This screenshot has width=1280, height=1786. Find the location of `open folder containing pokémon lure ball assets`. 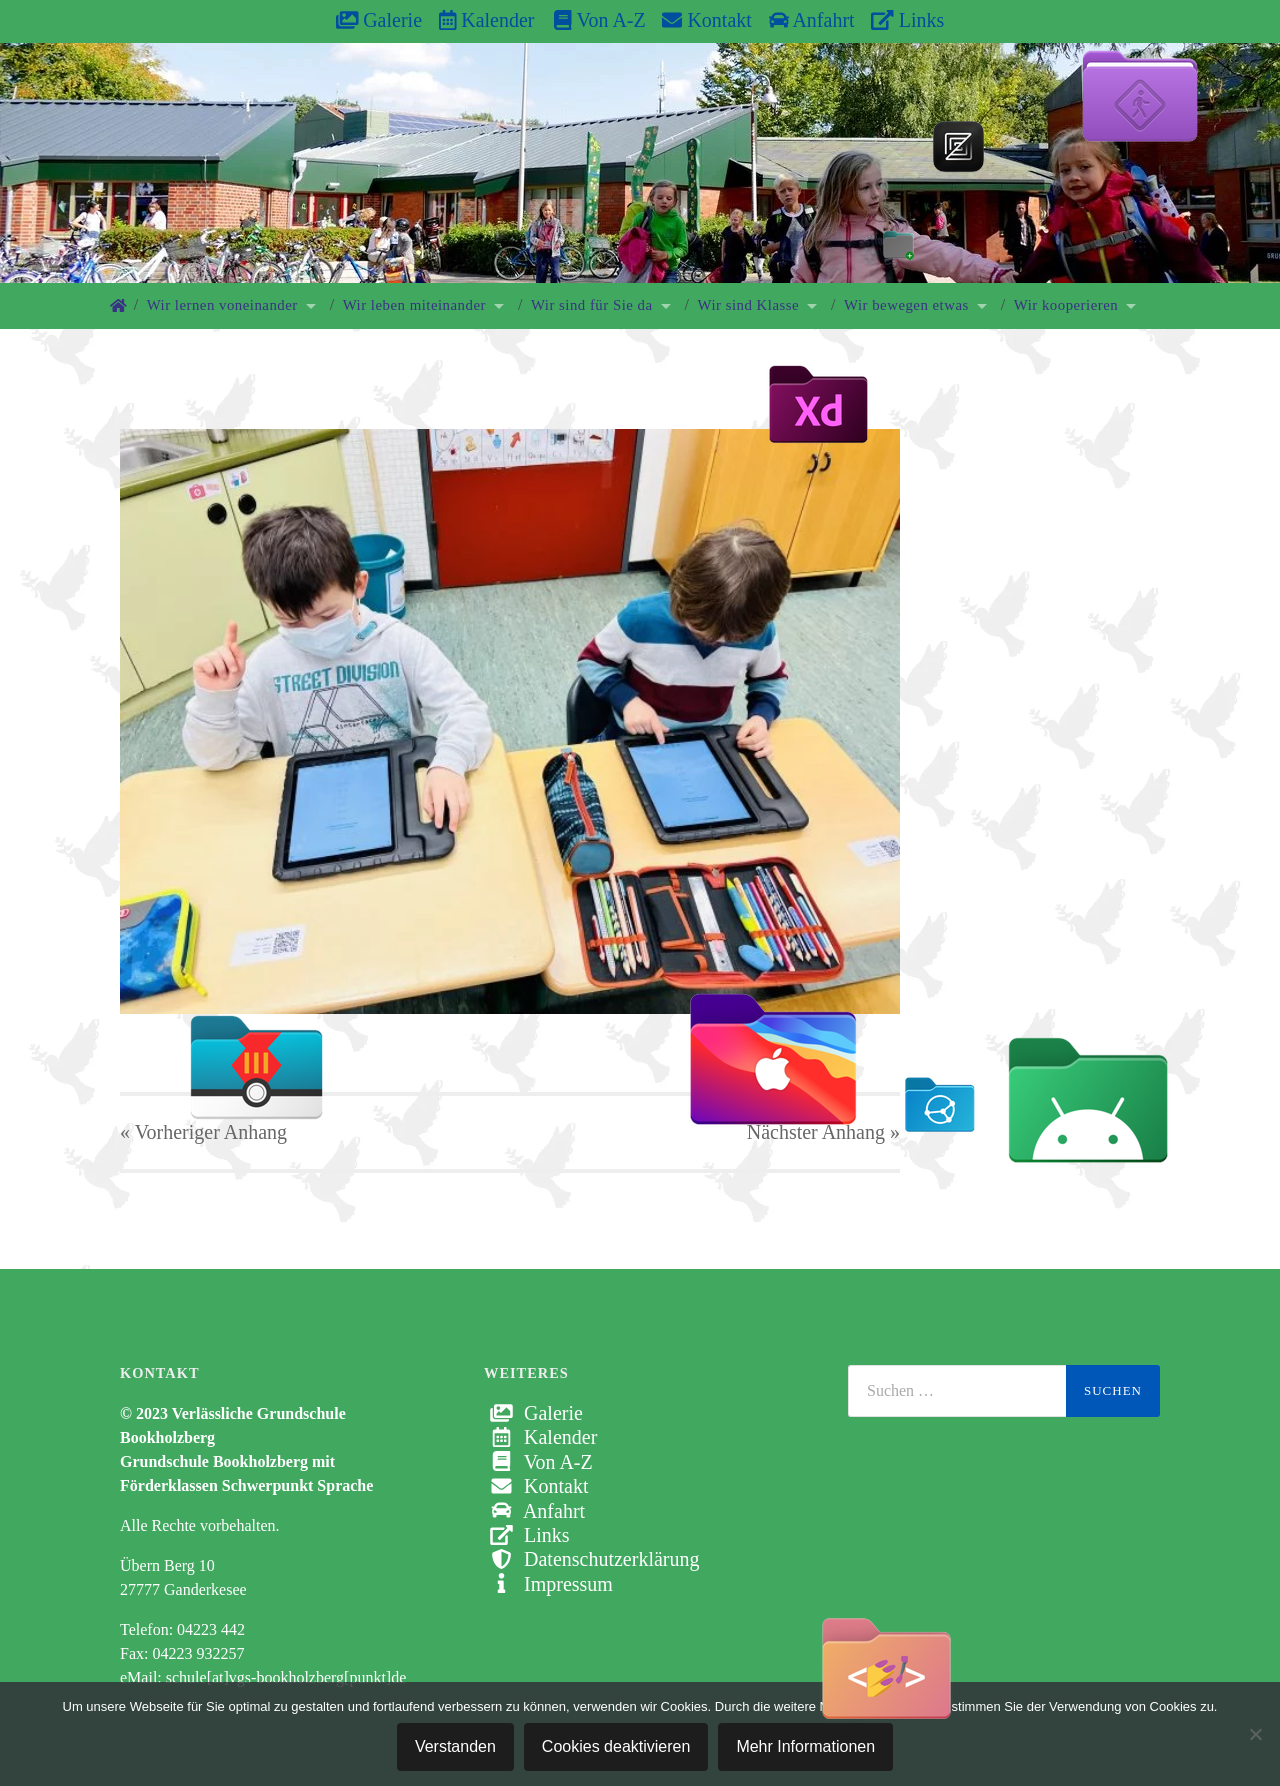

open folder containing pokémon lure ball assets is located at coordinates (256, 1071).